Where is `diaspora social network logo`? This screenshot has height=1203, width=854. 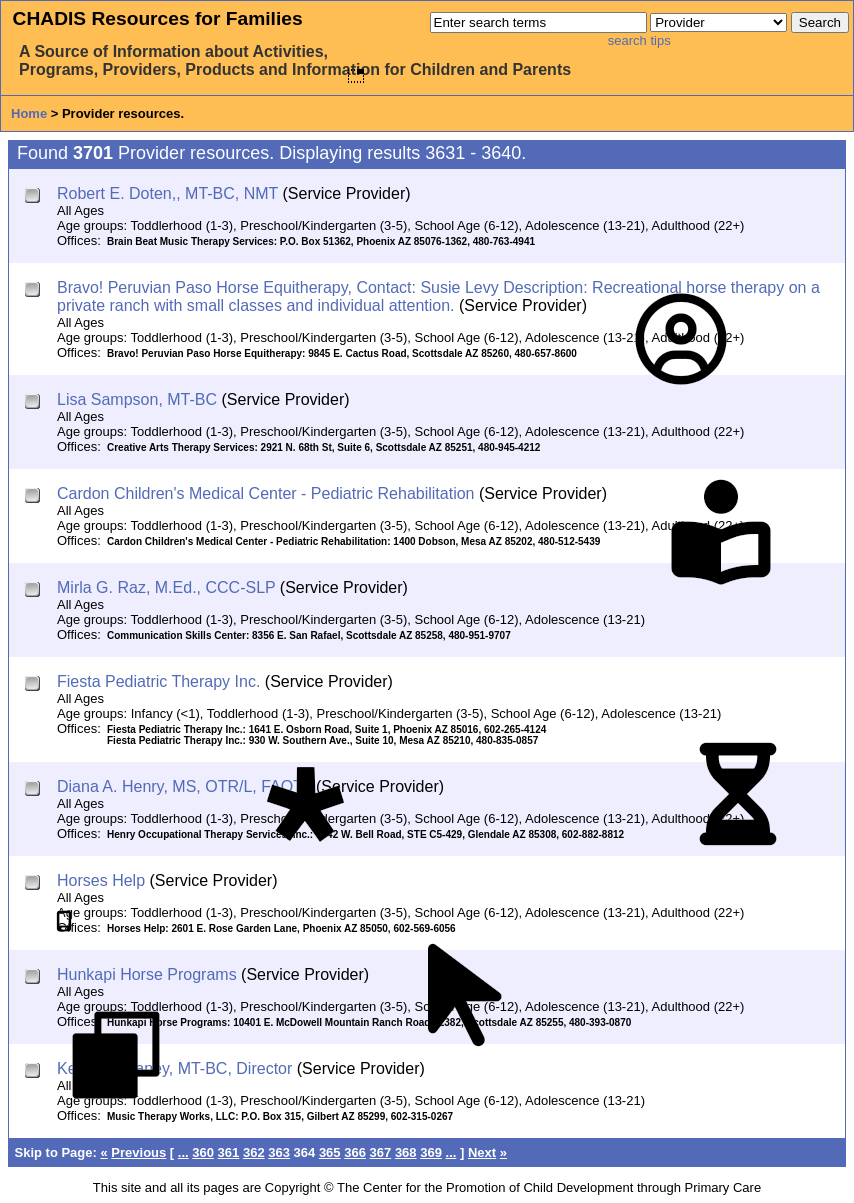
diaspora social network logo is located at coordinates (305, 804).